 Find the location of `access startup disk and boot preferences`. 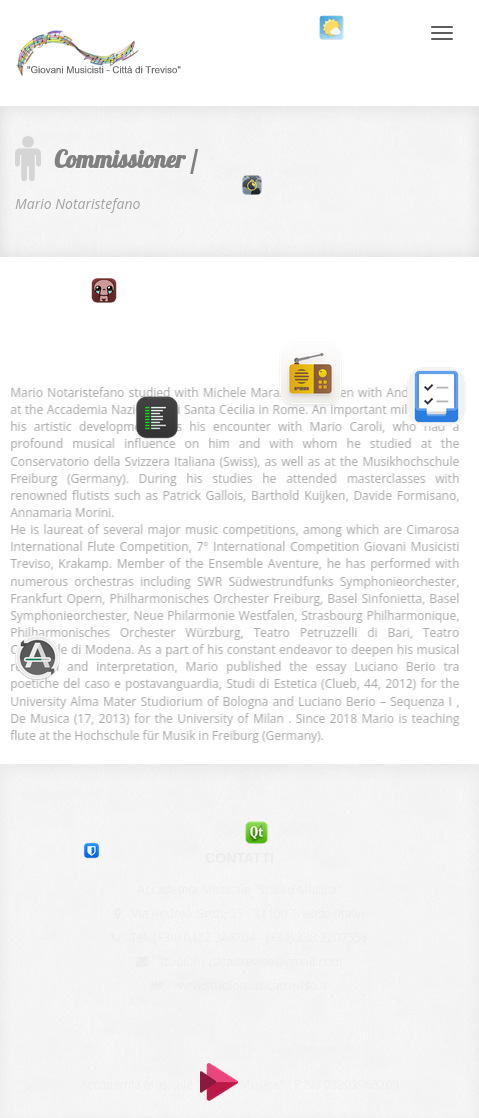

access startup disk and boot preferences is located at coordinates (157, 418).